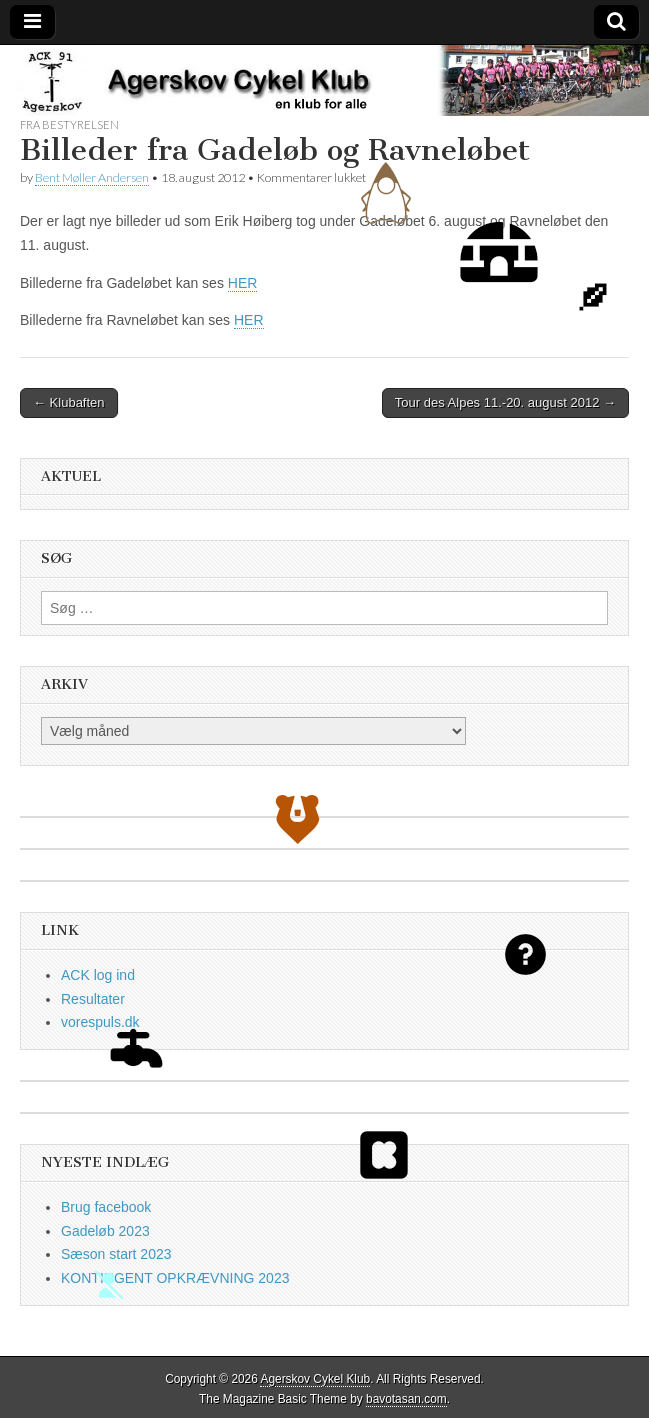 Image resolution: width=649 pixels, height=1418 pixels. What do you see at coordinates (136, 1051) in the screenshot?
I see `access water or plumbing settings` at bounding box center [136, 1051].